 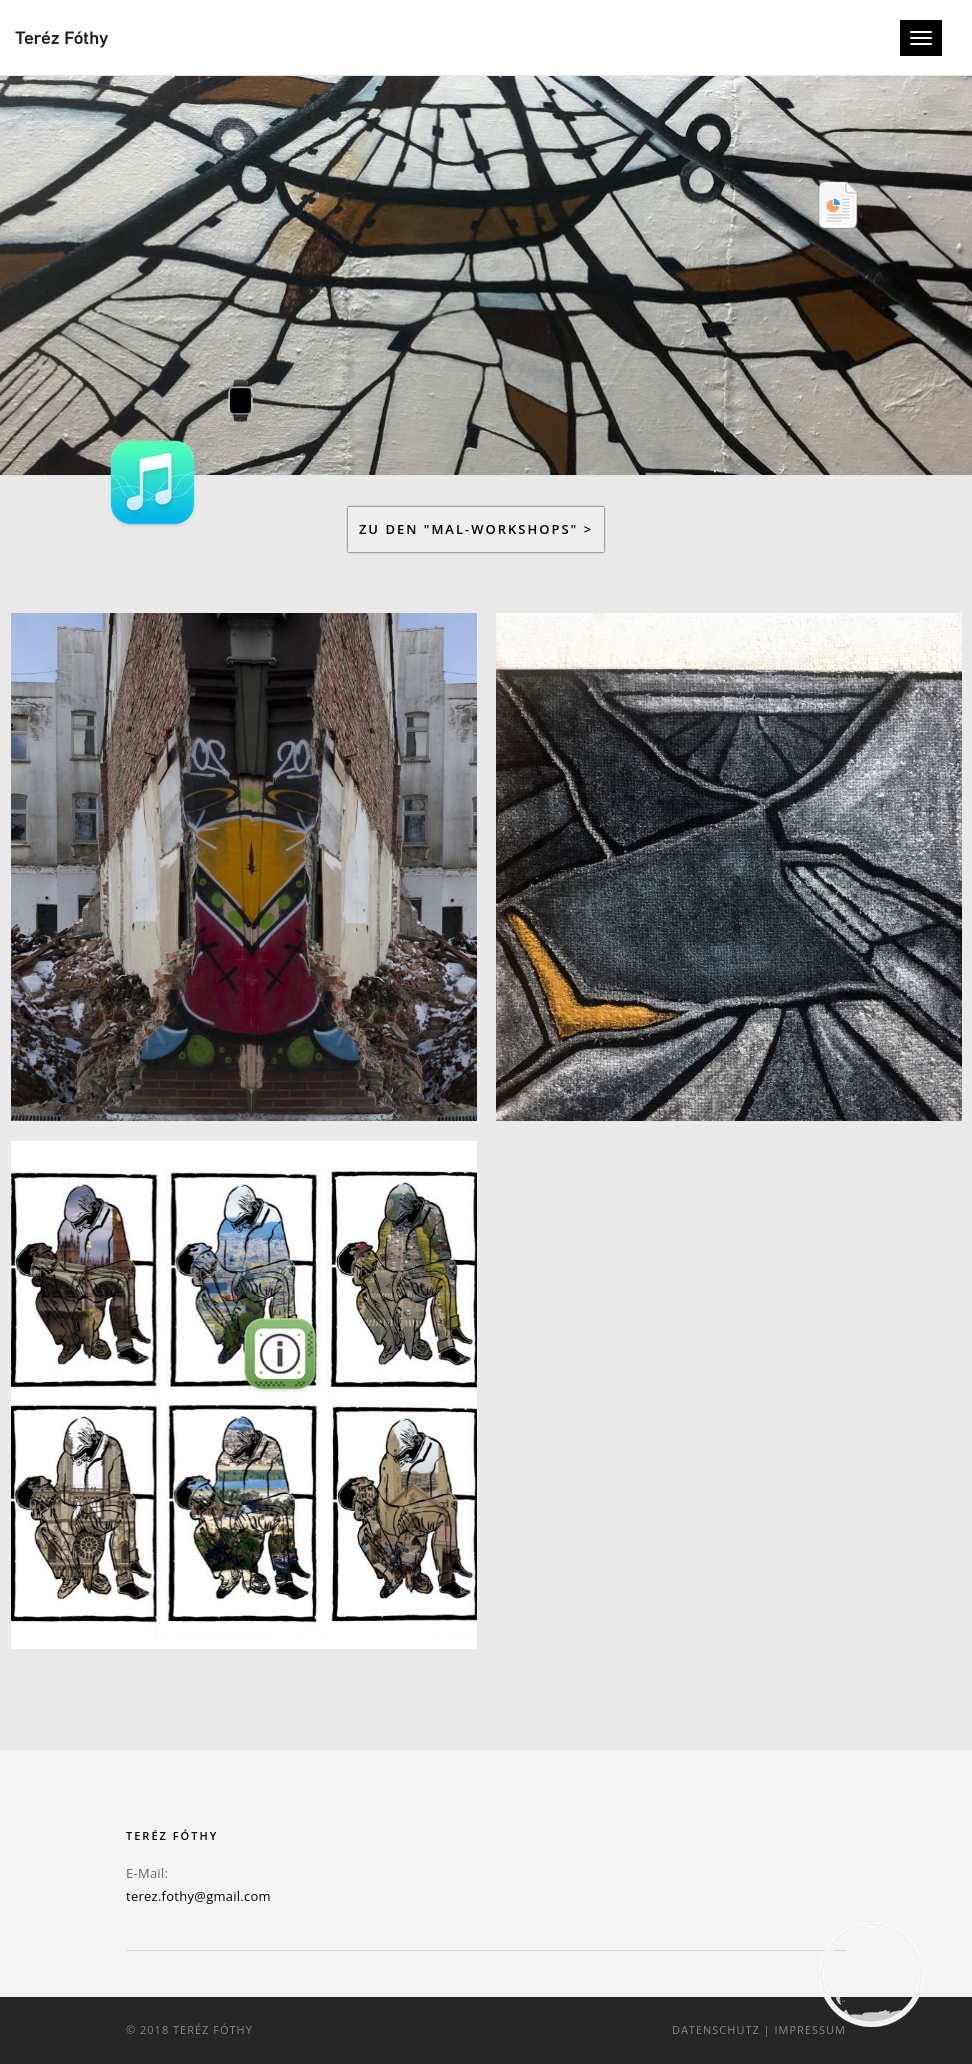 What do you see at coordinates (280, 1355) in the screenshot?
I see `view hardware information and system specs` at bounding box center [280, 1355].